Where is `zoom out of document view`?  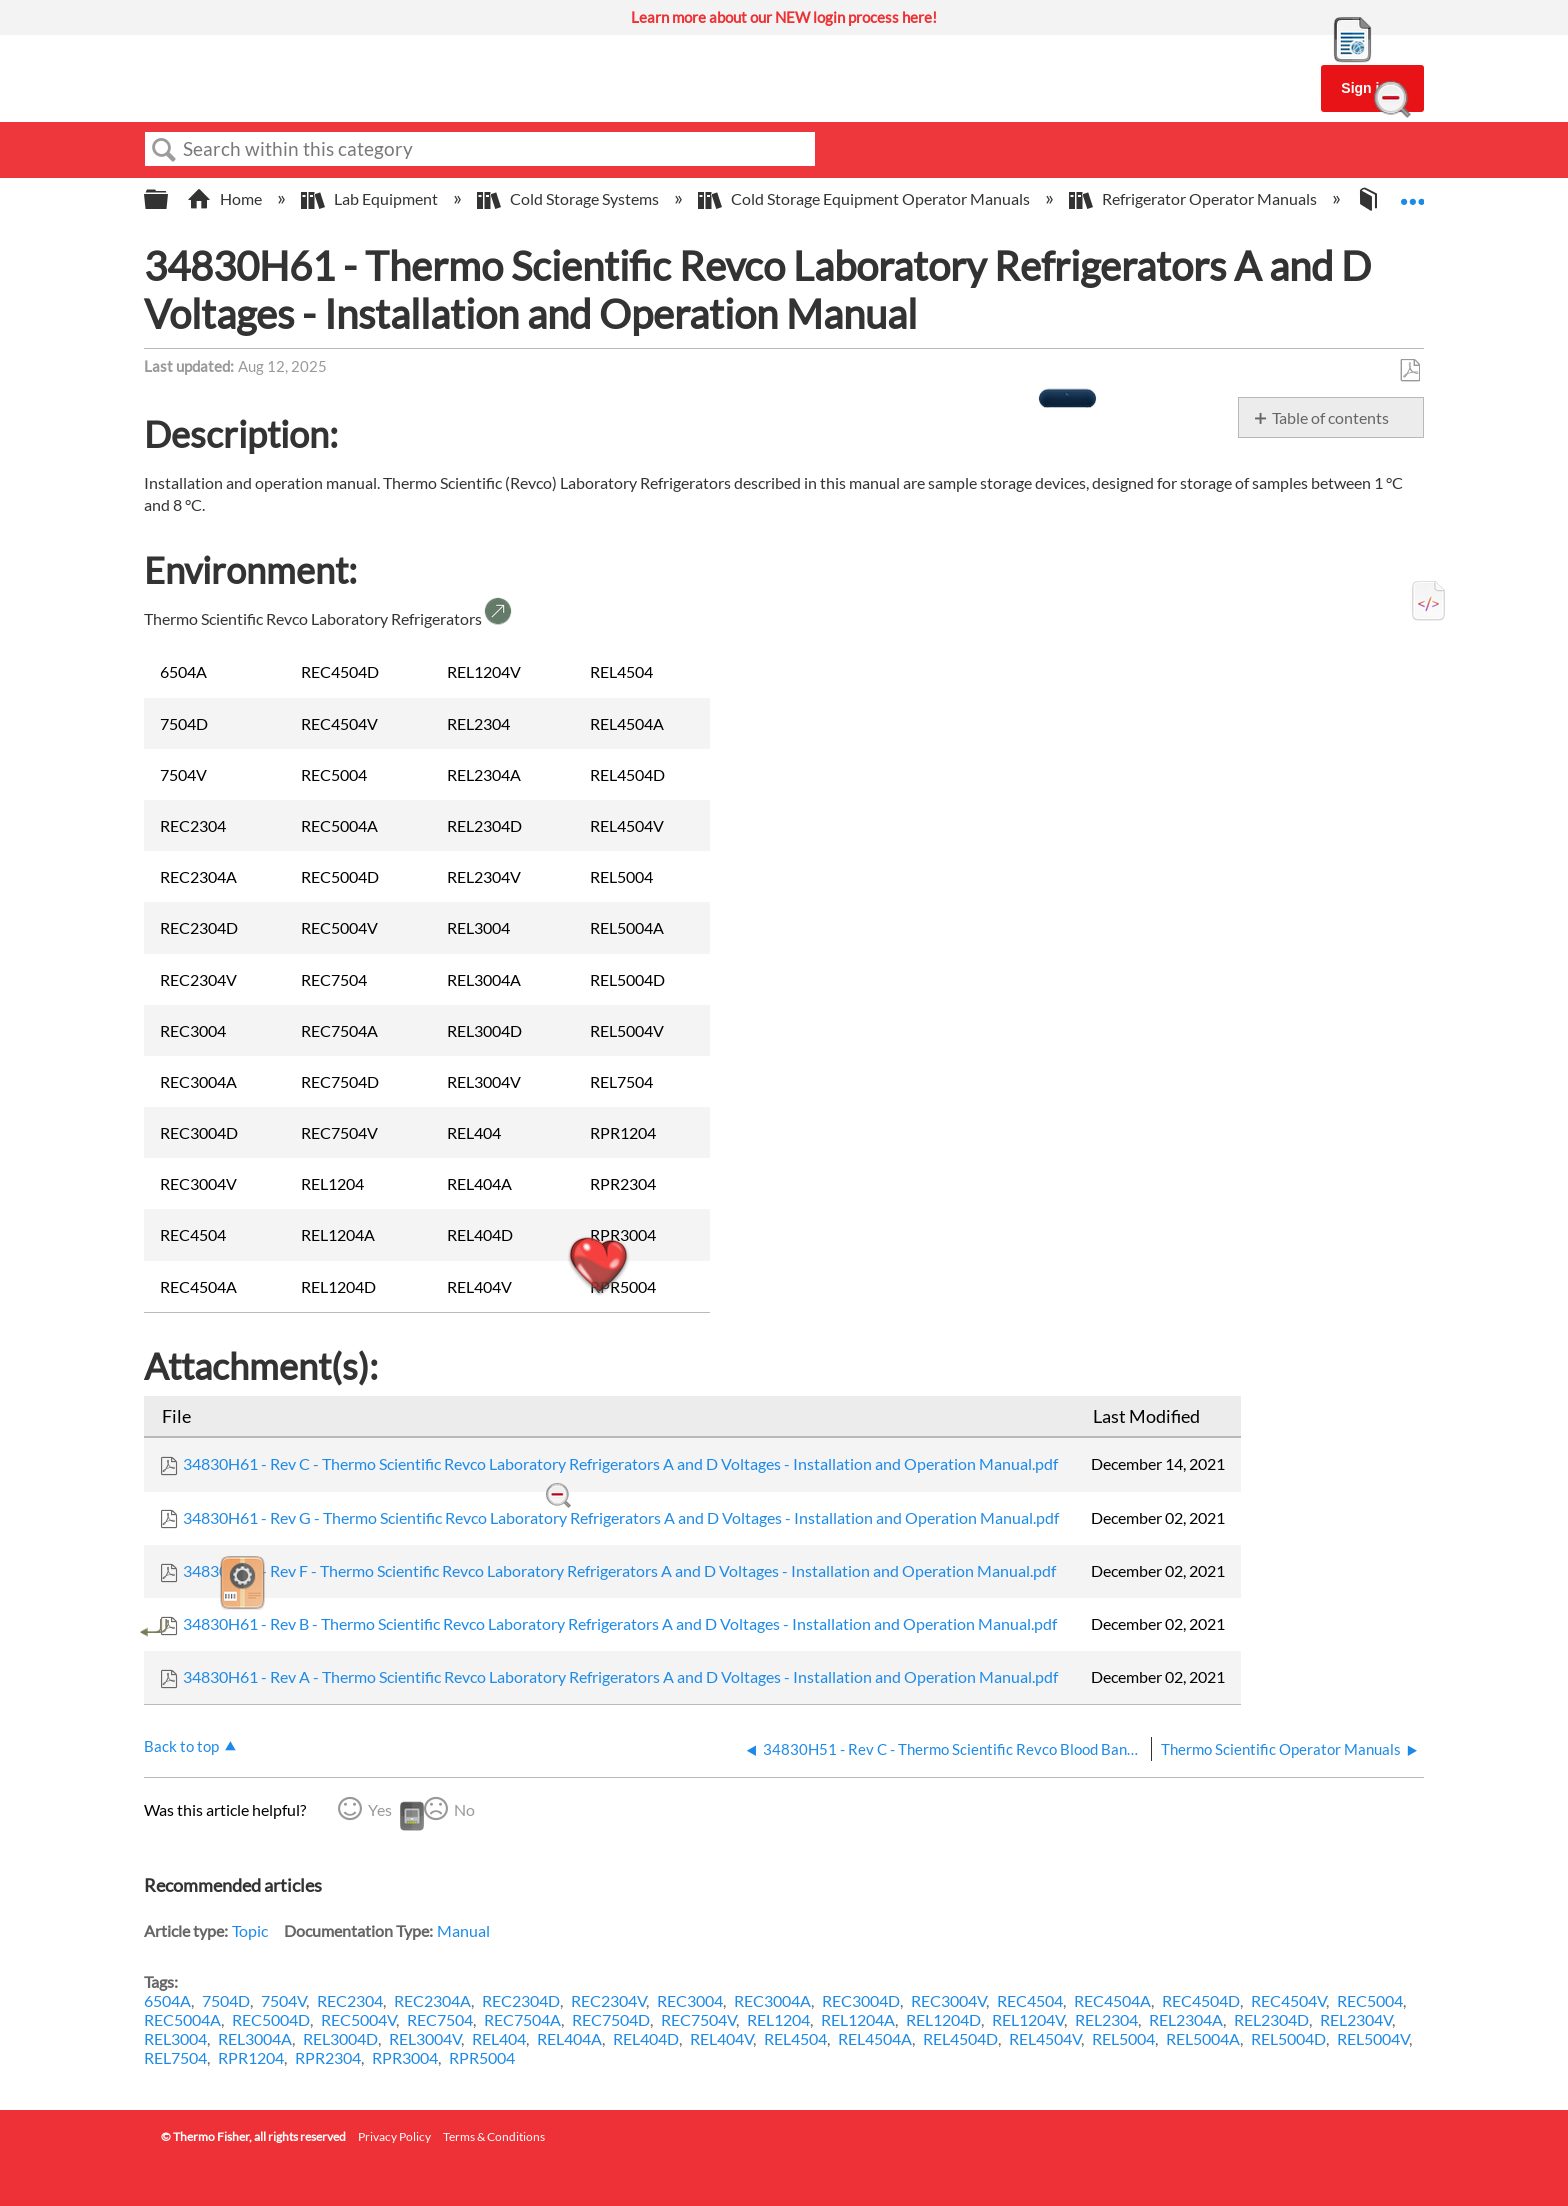
zoom out of document view is located at coordinates (1392, 99).